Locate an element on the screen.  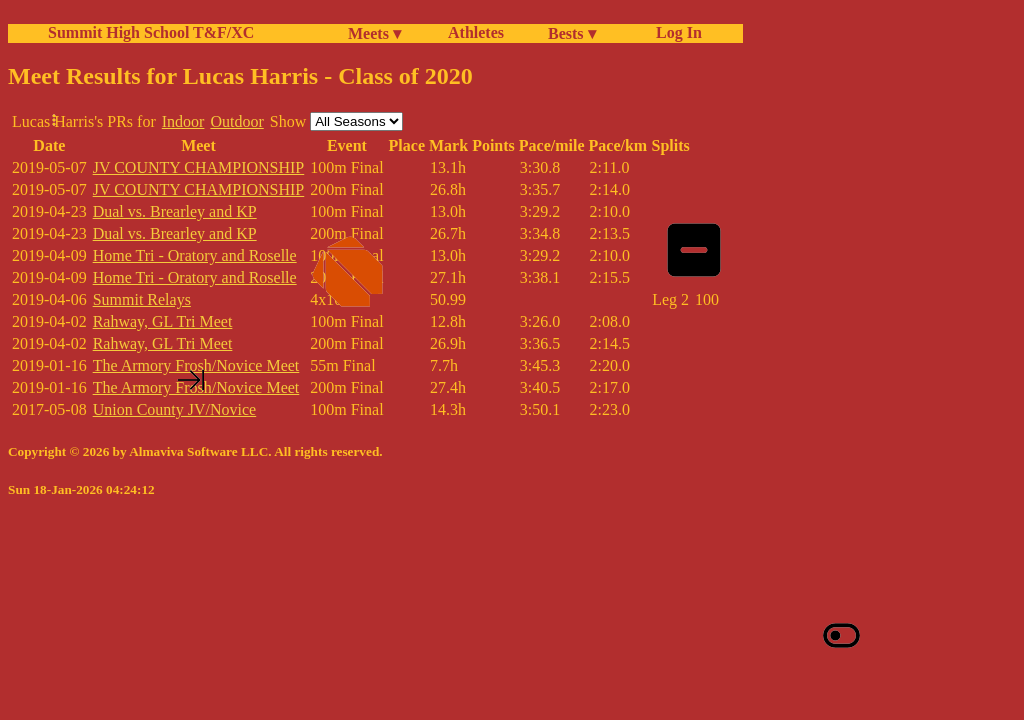
open more options menu is located at coordinates (54, 120).